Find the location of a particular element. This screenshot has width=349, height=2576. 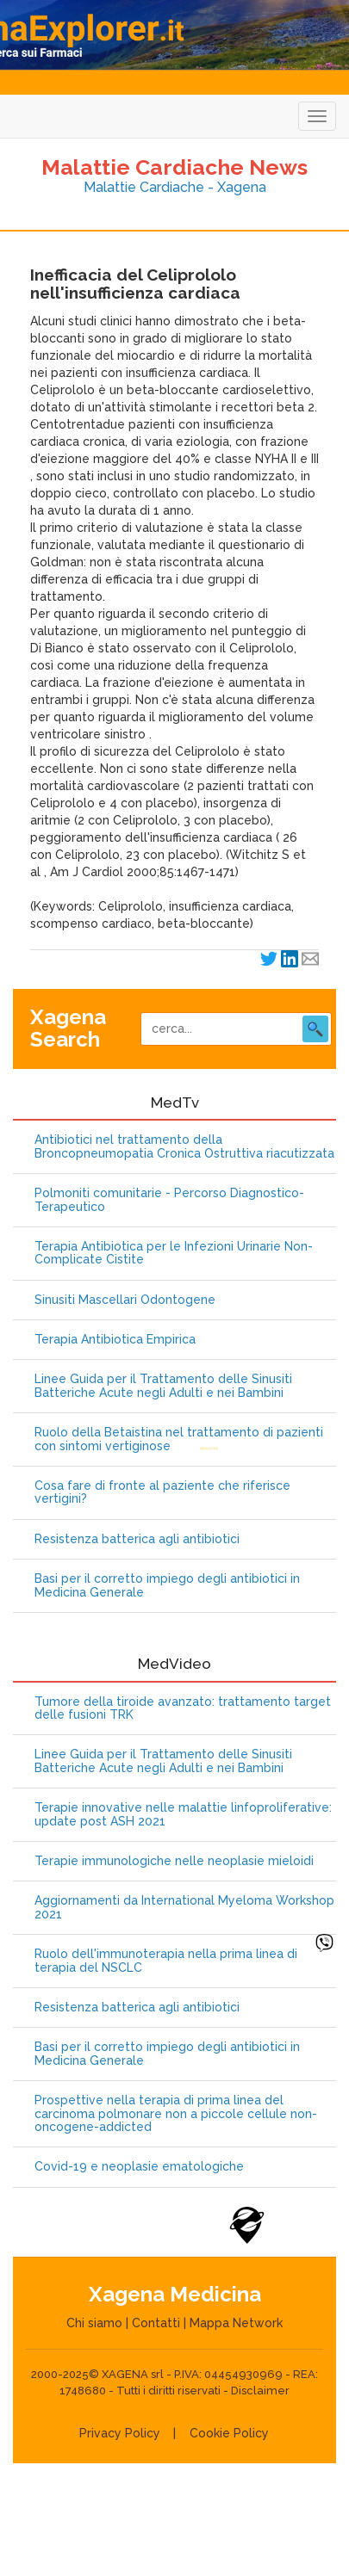

visit your about.me profile is located at coordinates (209, 1448).